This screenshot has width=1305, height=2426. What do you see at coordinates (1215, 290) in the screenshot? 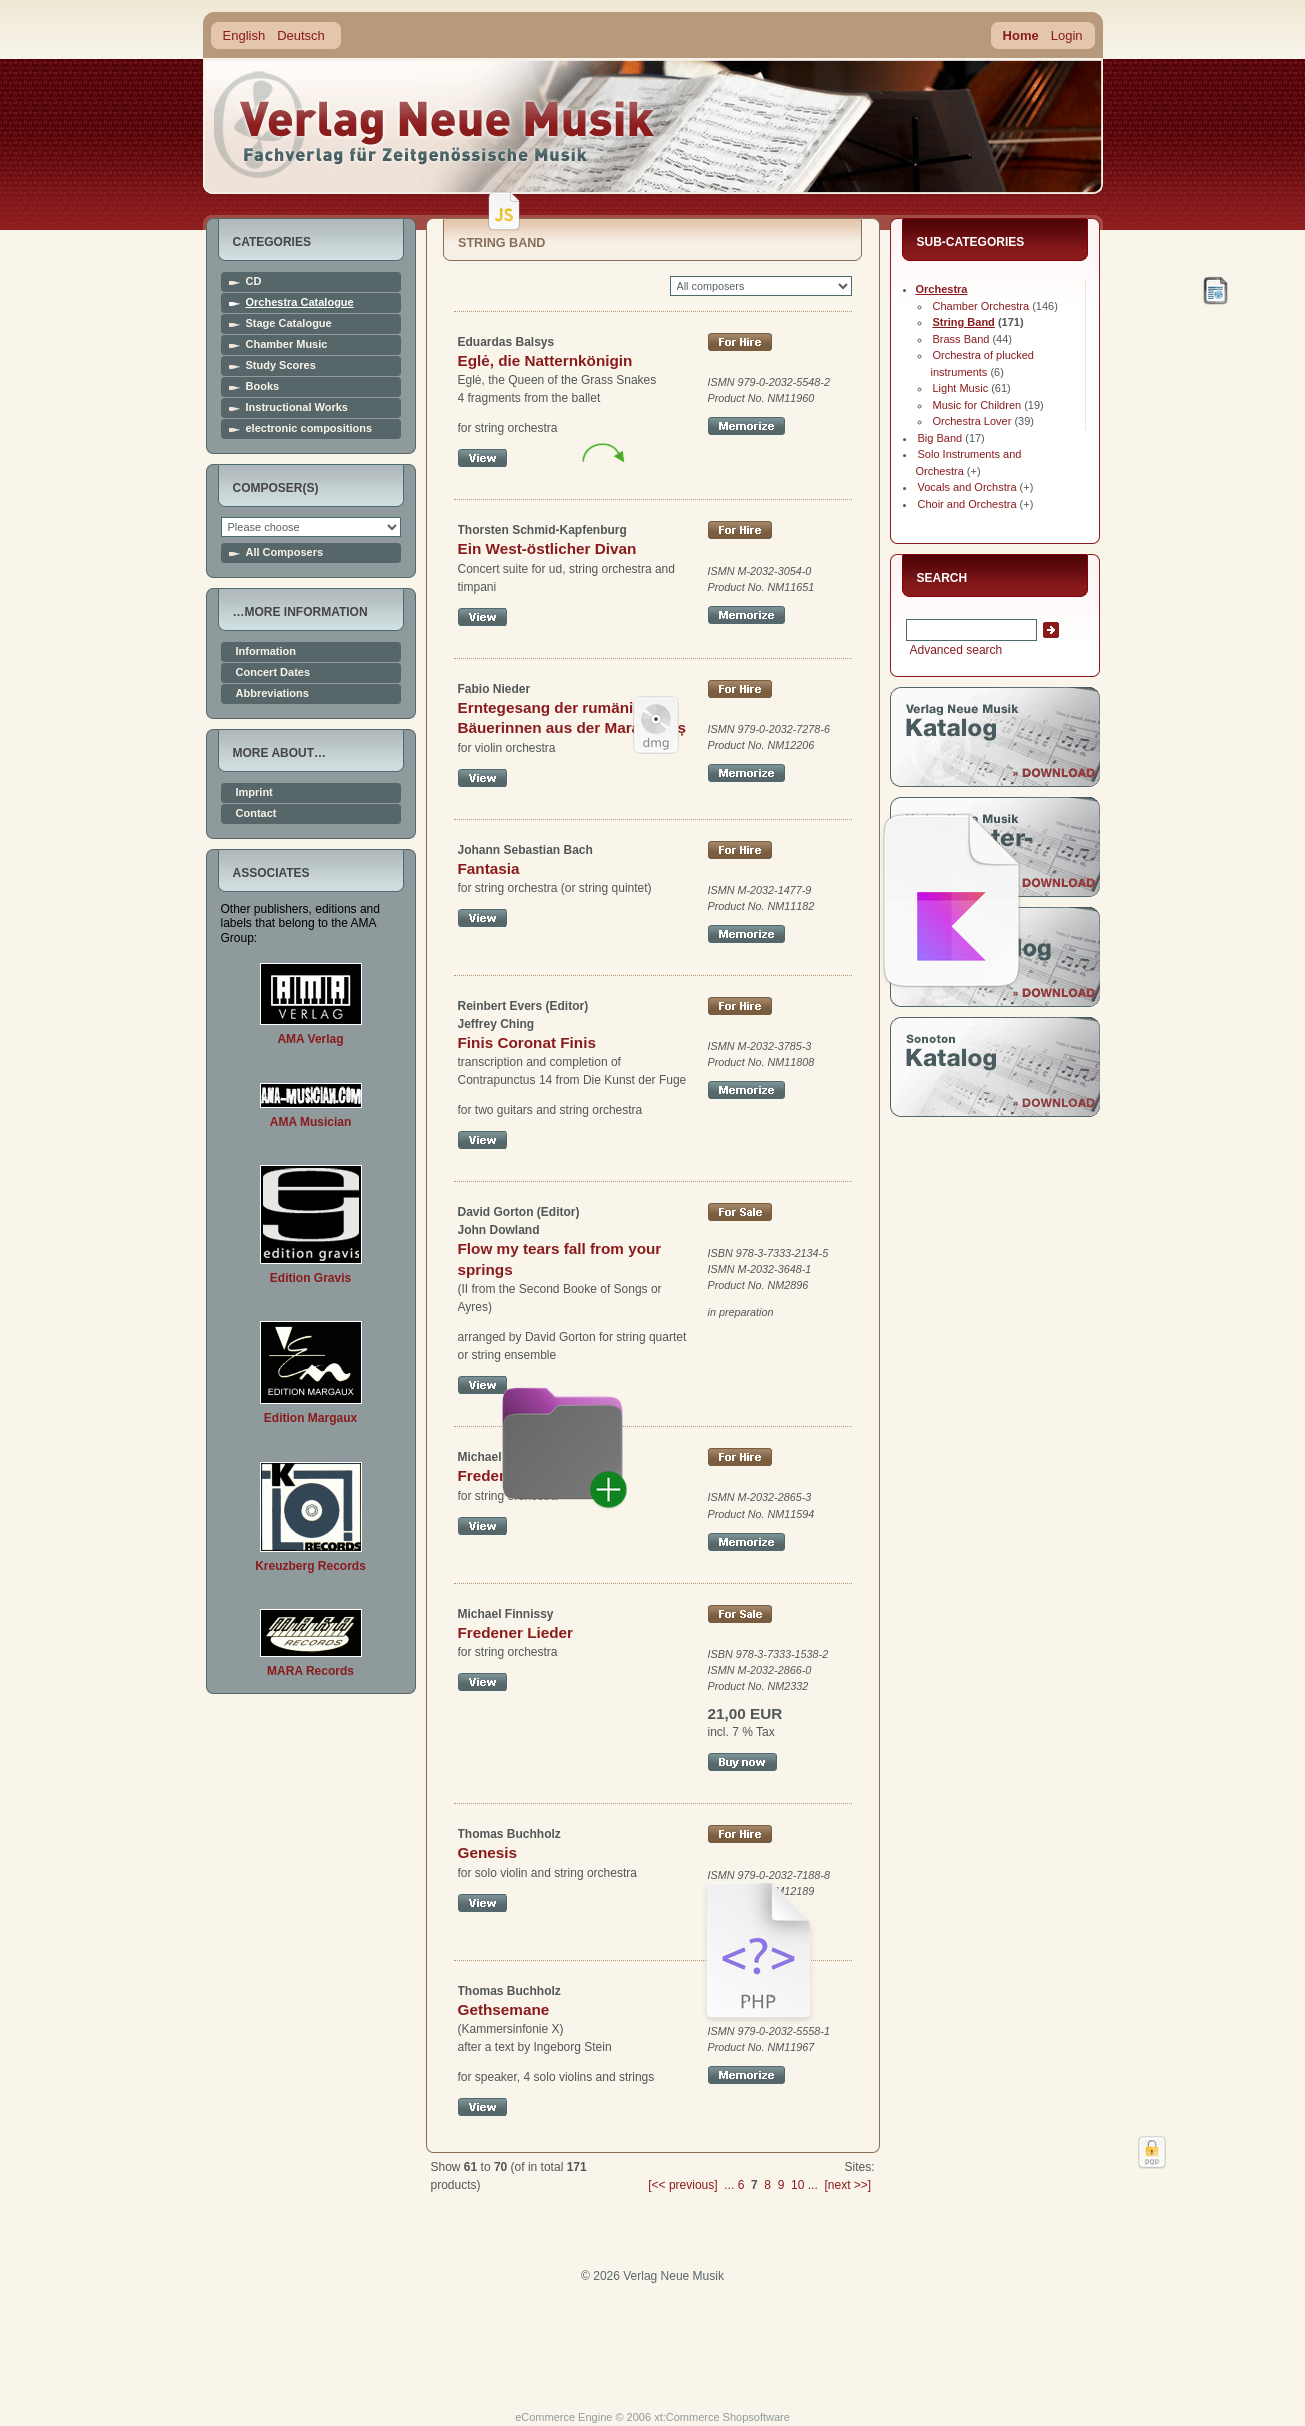
I see `a libreoffice web document file` at bounding box center [1215, 290].